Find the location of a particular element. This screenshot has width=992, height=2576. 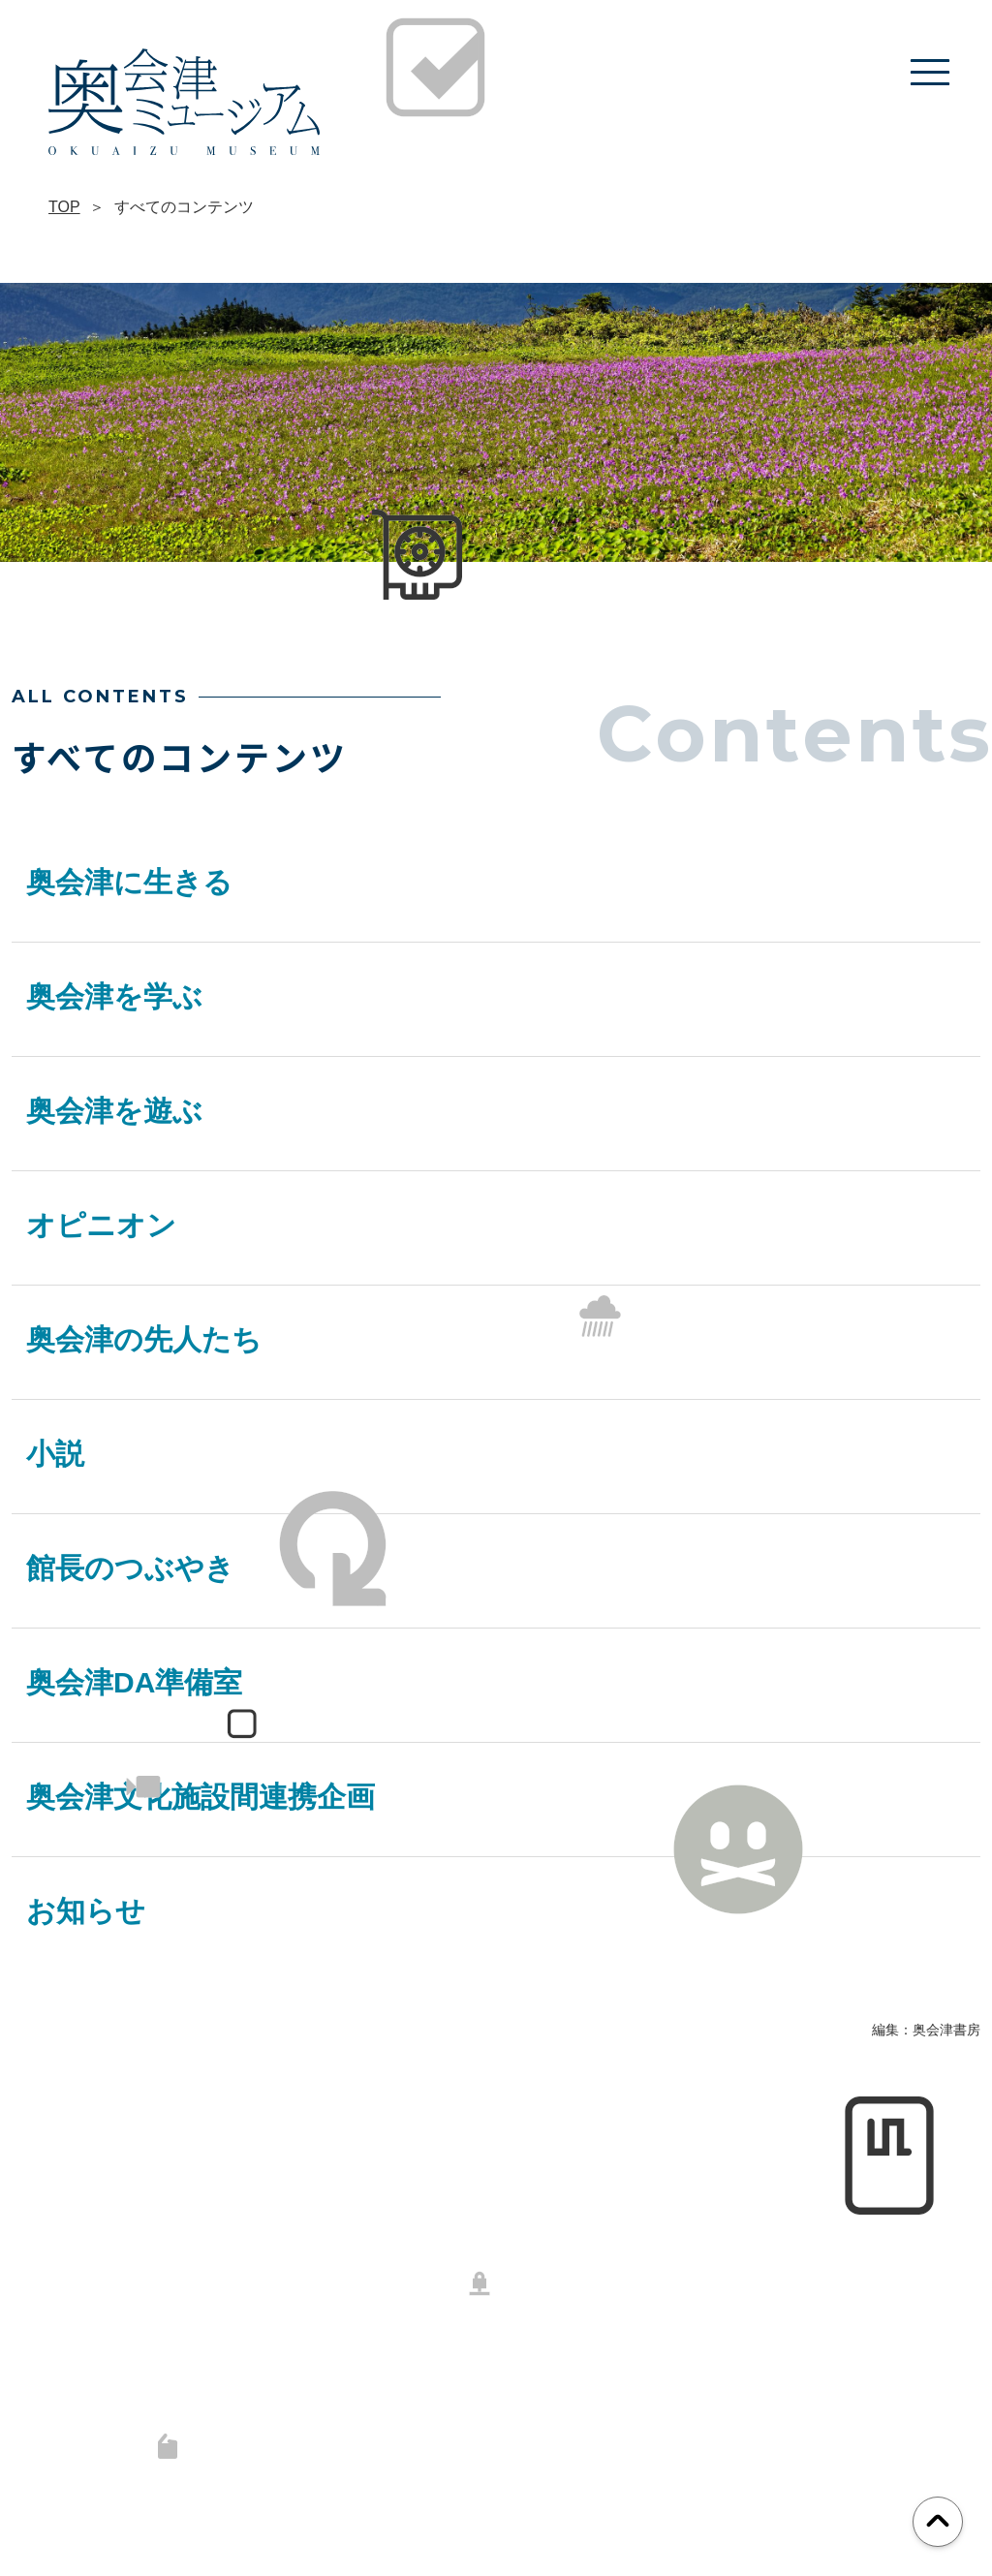

indicates active VPN connection is located at coordinates (480, 2283).